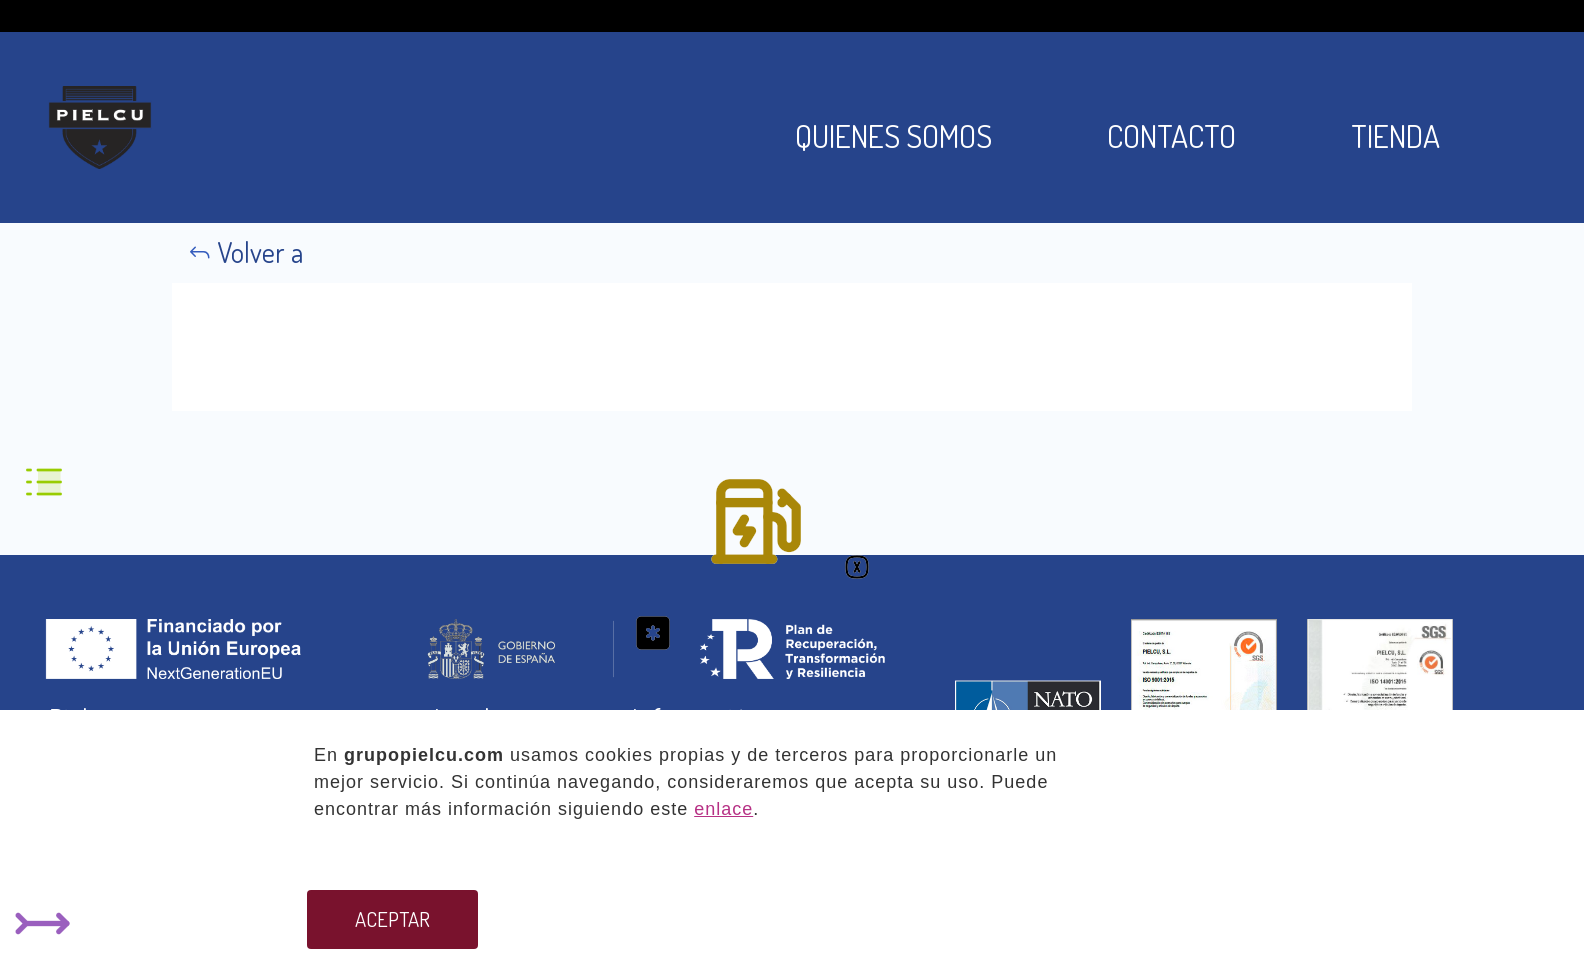 The width and height of the screenshot is (1584, 965). What do you see at coordinates (857, 567) in the screenshot?
I see `close or dismiss a dialog` at bounding box center [857, 567].